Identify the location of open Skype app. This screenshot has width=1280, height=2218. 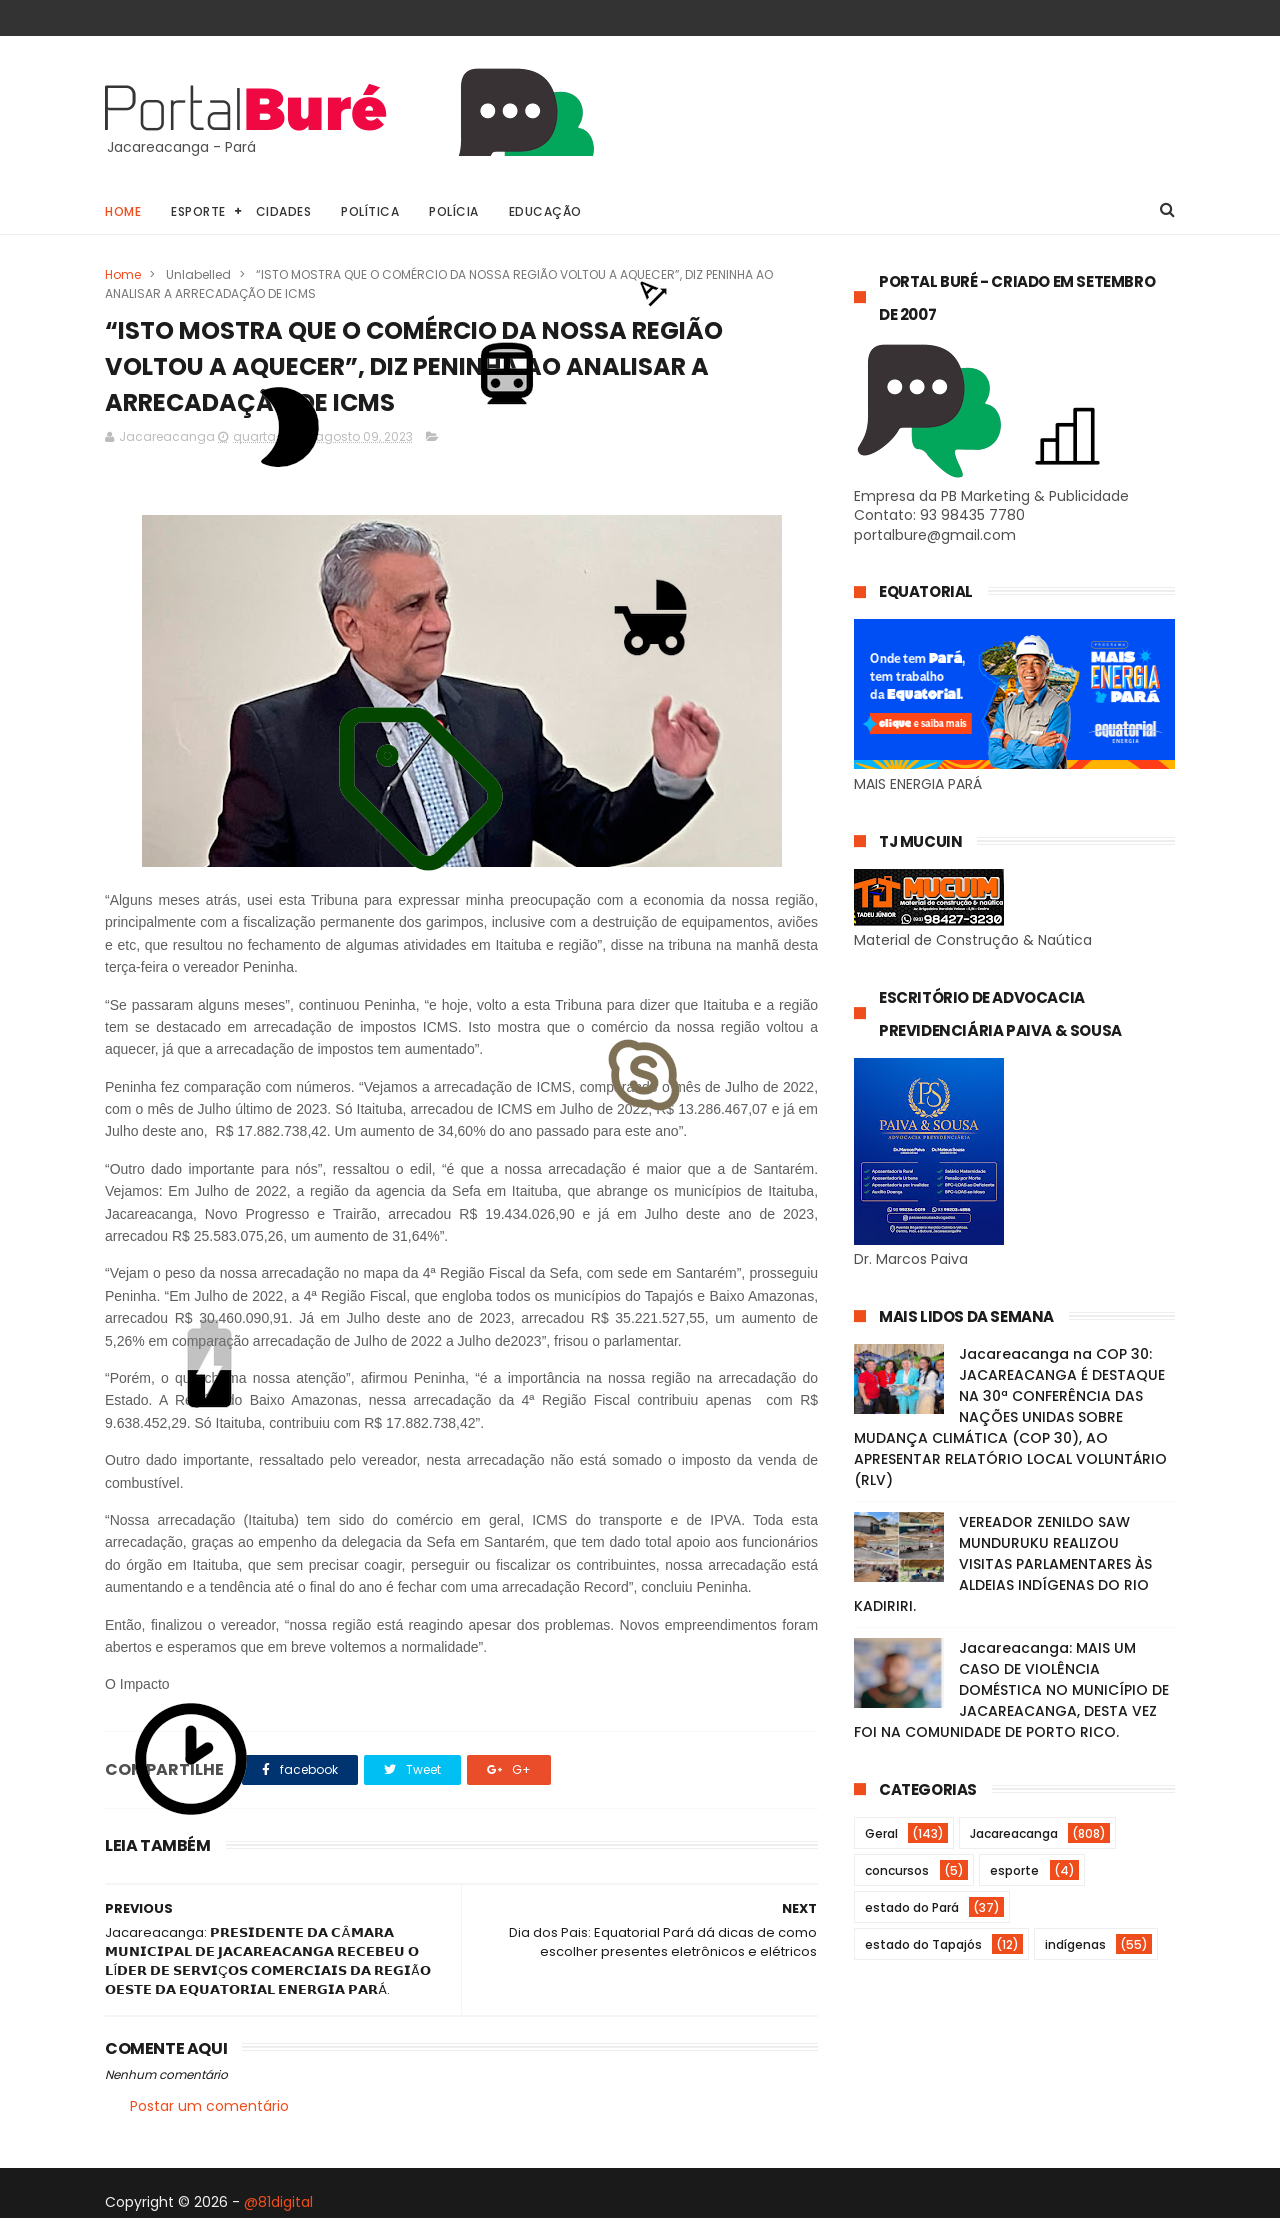
(644, 1075).